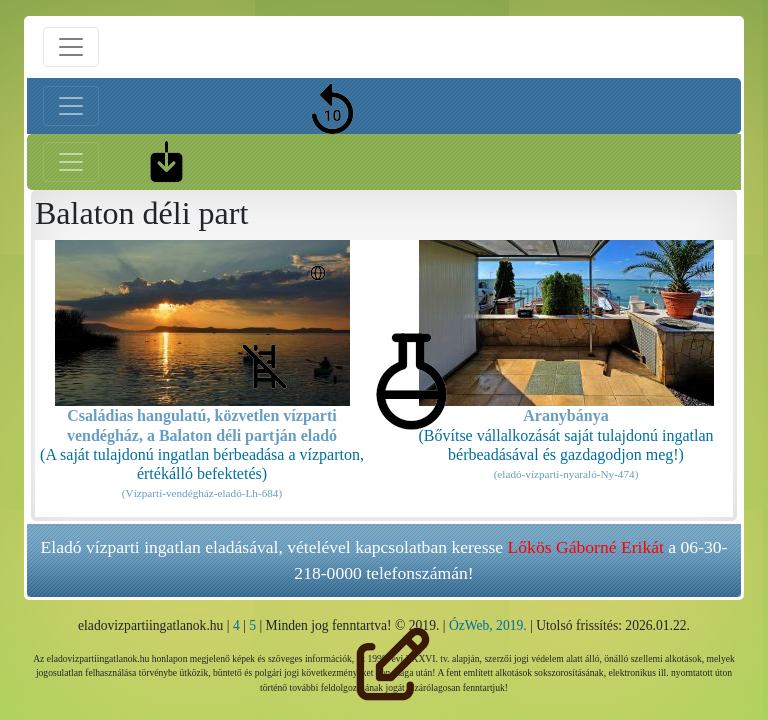  Describe the element at coordinates (391, 666) in the screenshot. I see `edit this item` at that location.